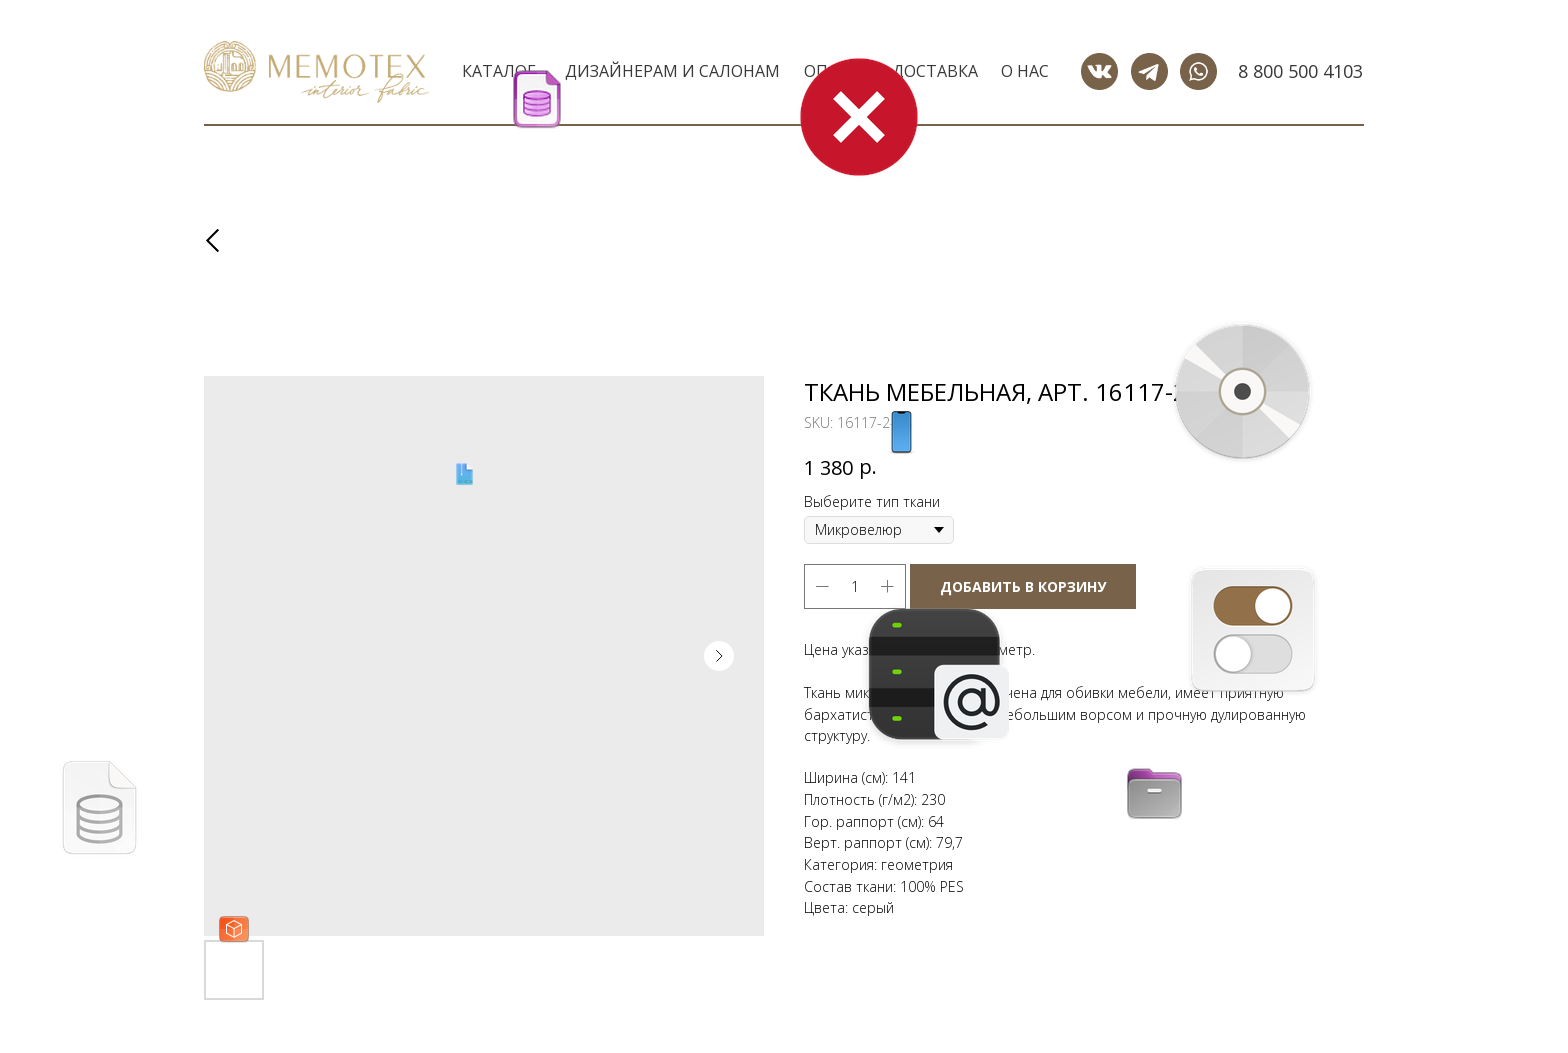  I want to click on configure DNS server settings, so click(935, 676).